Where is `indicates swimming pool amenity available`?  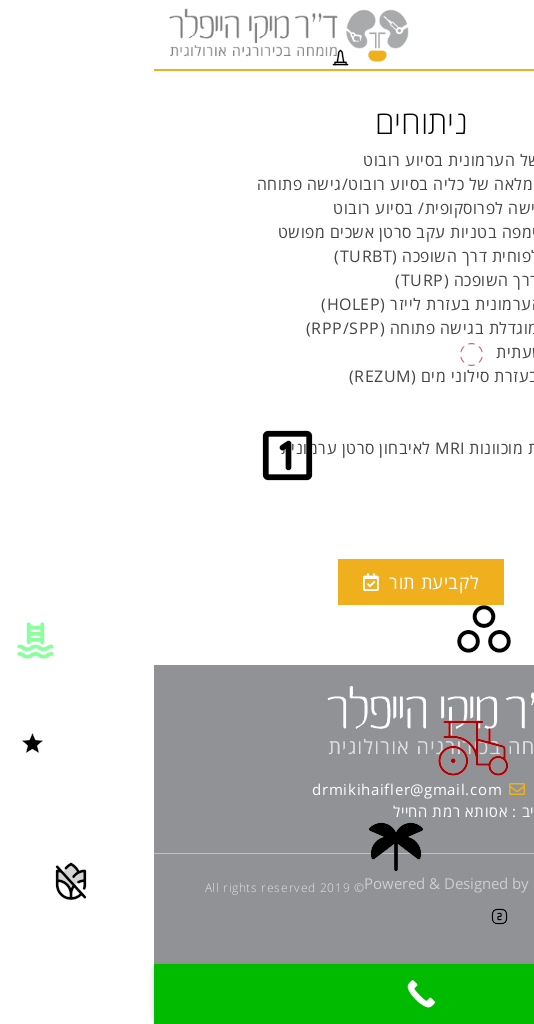
indicates swimming pool amenity available is located at coordinates (35, 640).